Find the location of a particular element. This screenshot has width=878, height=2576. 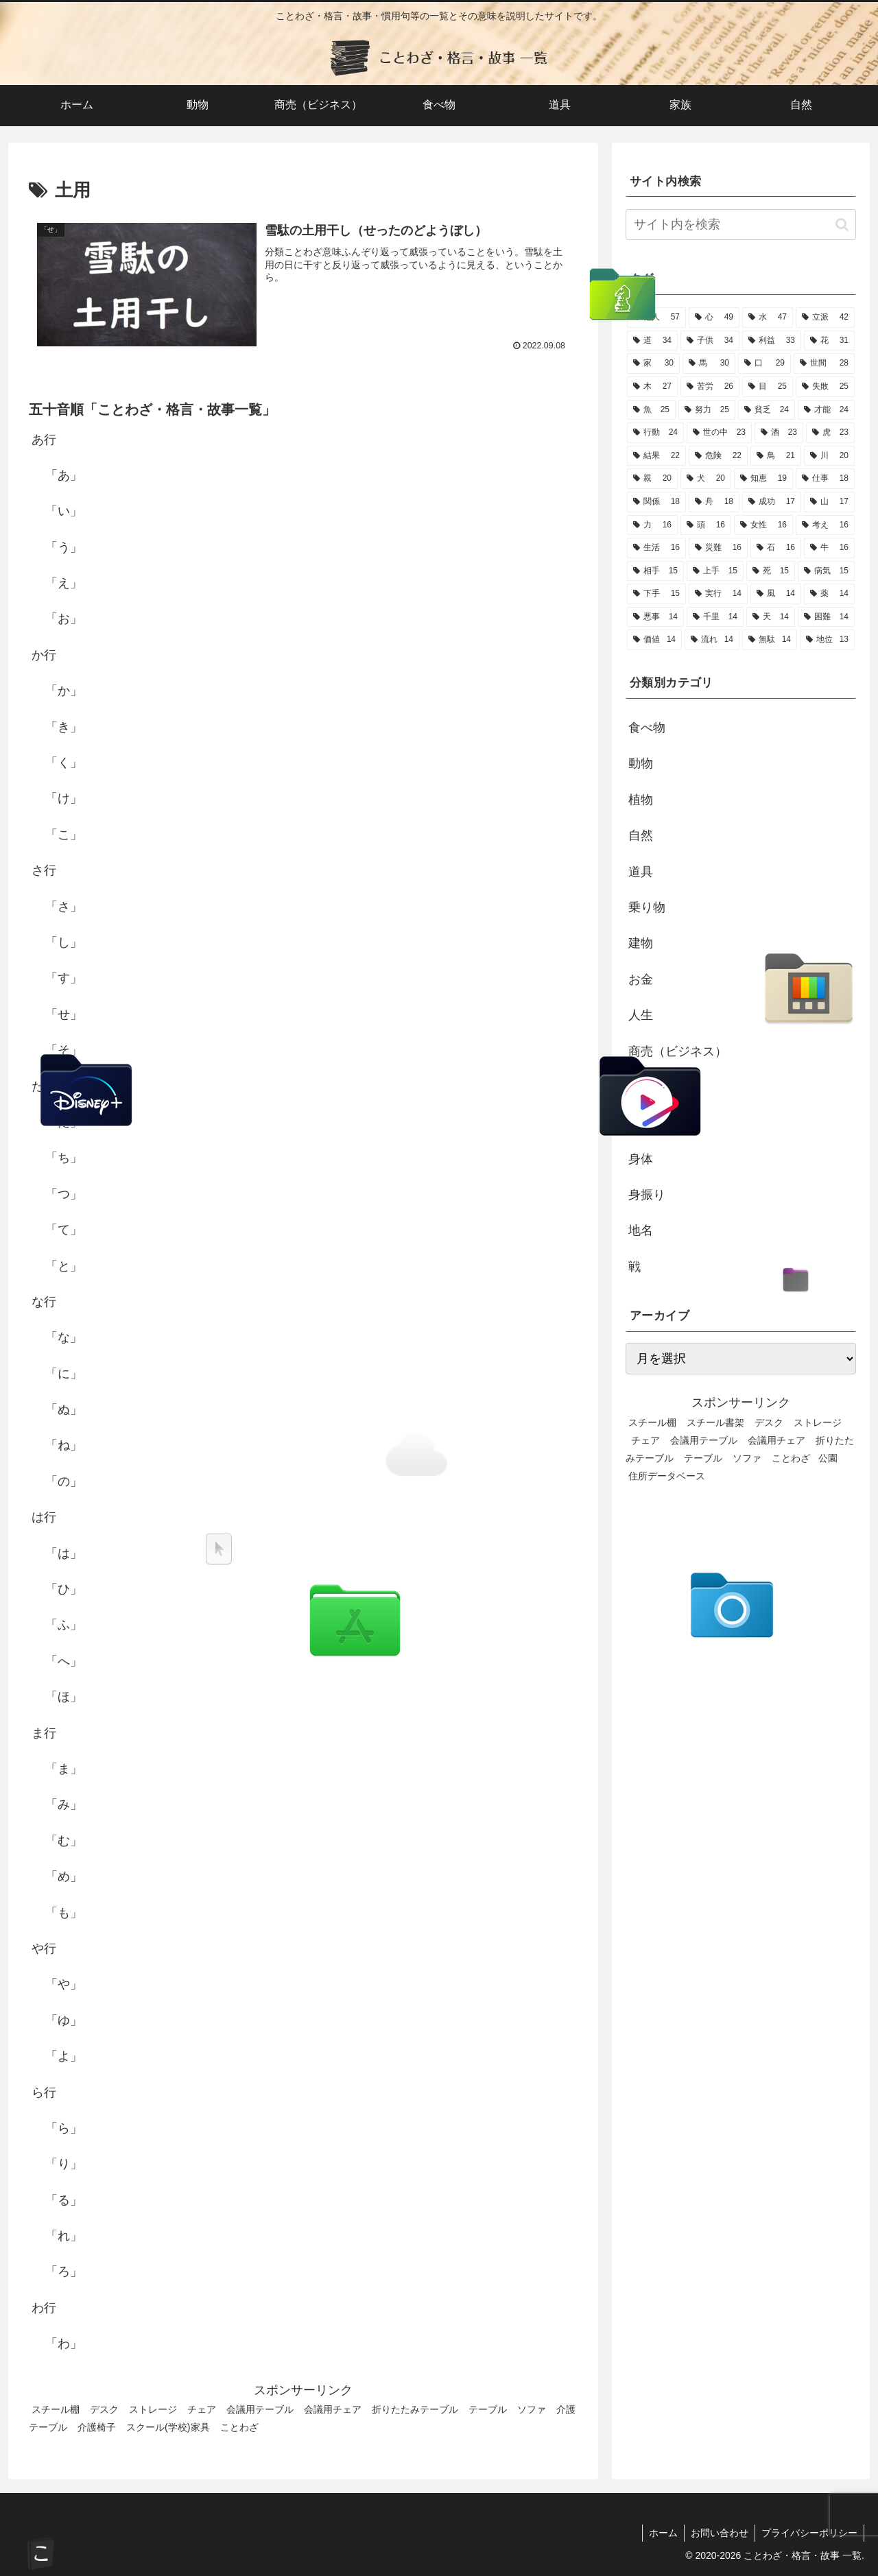

folder containing youtube music vanced app files is located at coordinates (650, 1099).